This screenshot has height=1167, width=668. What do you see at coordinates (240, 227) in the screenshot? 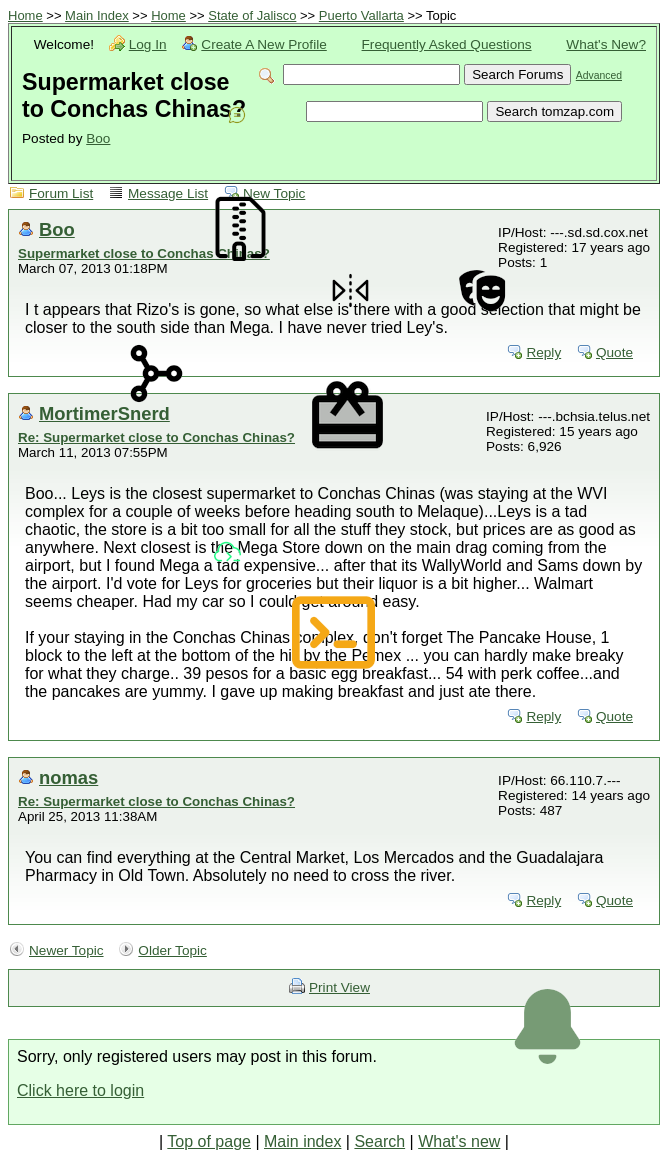
I see `view or open a compressed zip file` at bounding box center [240, 227].